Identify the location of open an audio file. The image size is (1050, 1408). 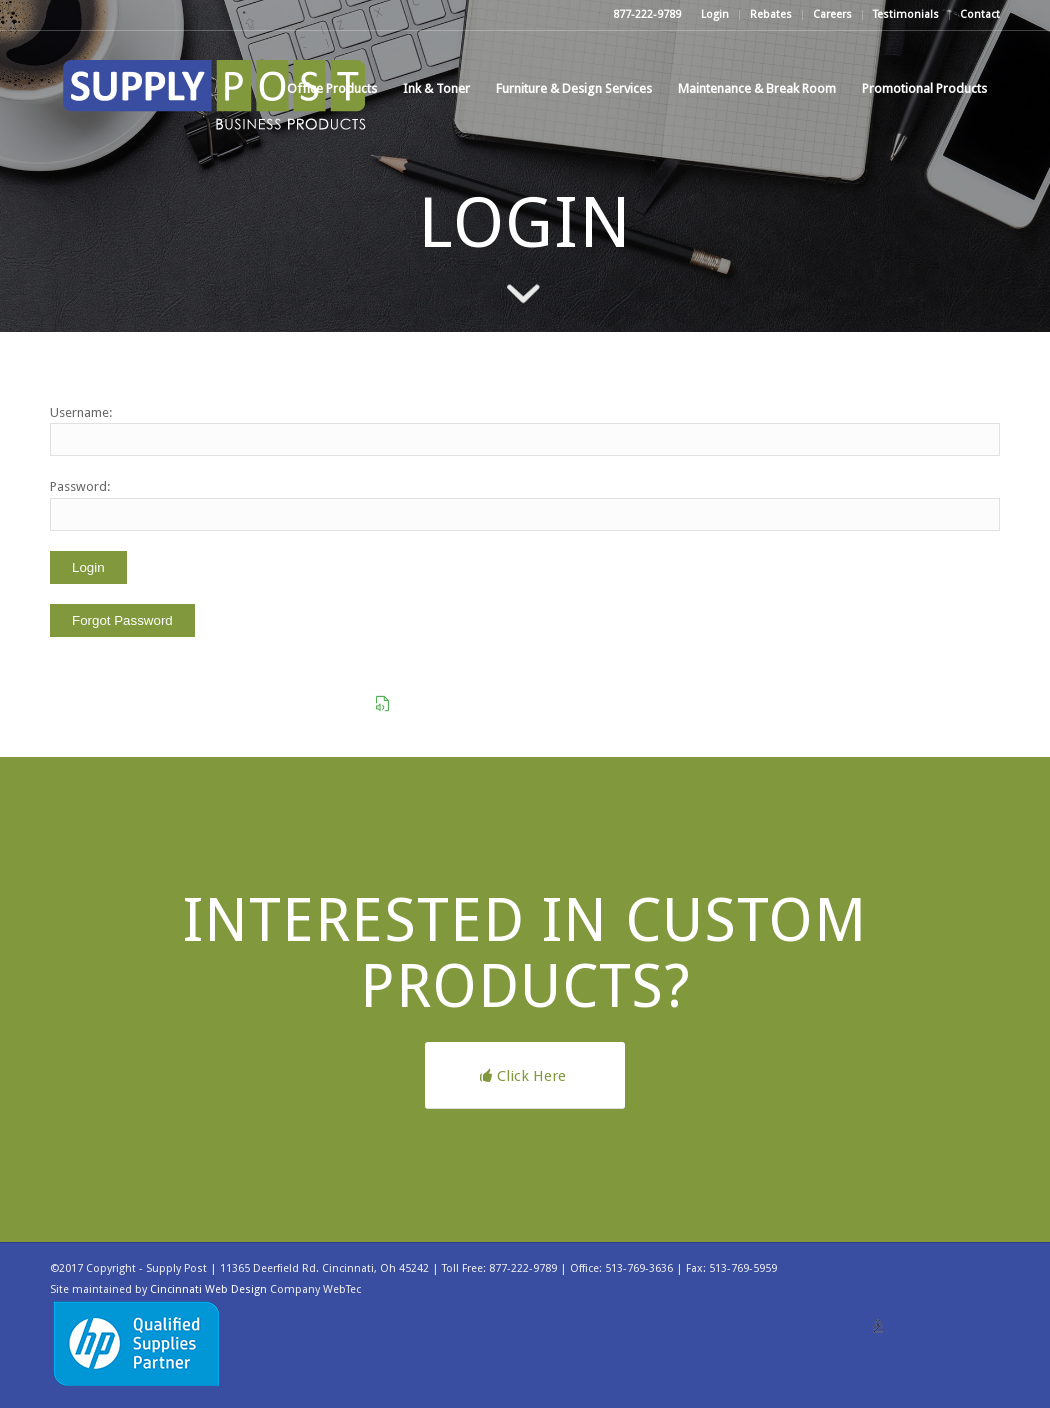
(382, 703).